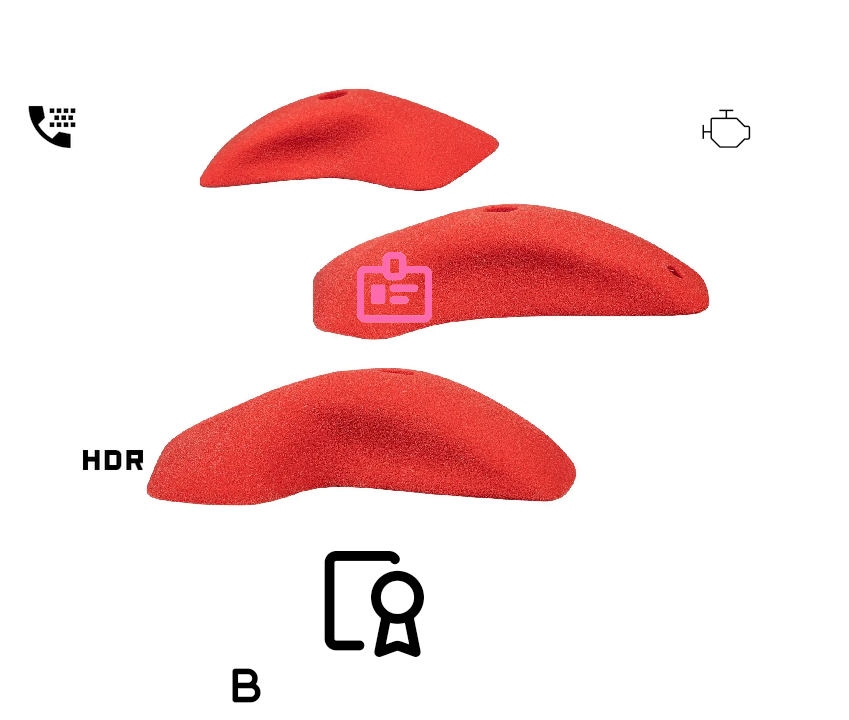  I want to click on view your profile or identification, so click(394, 289).